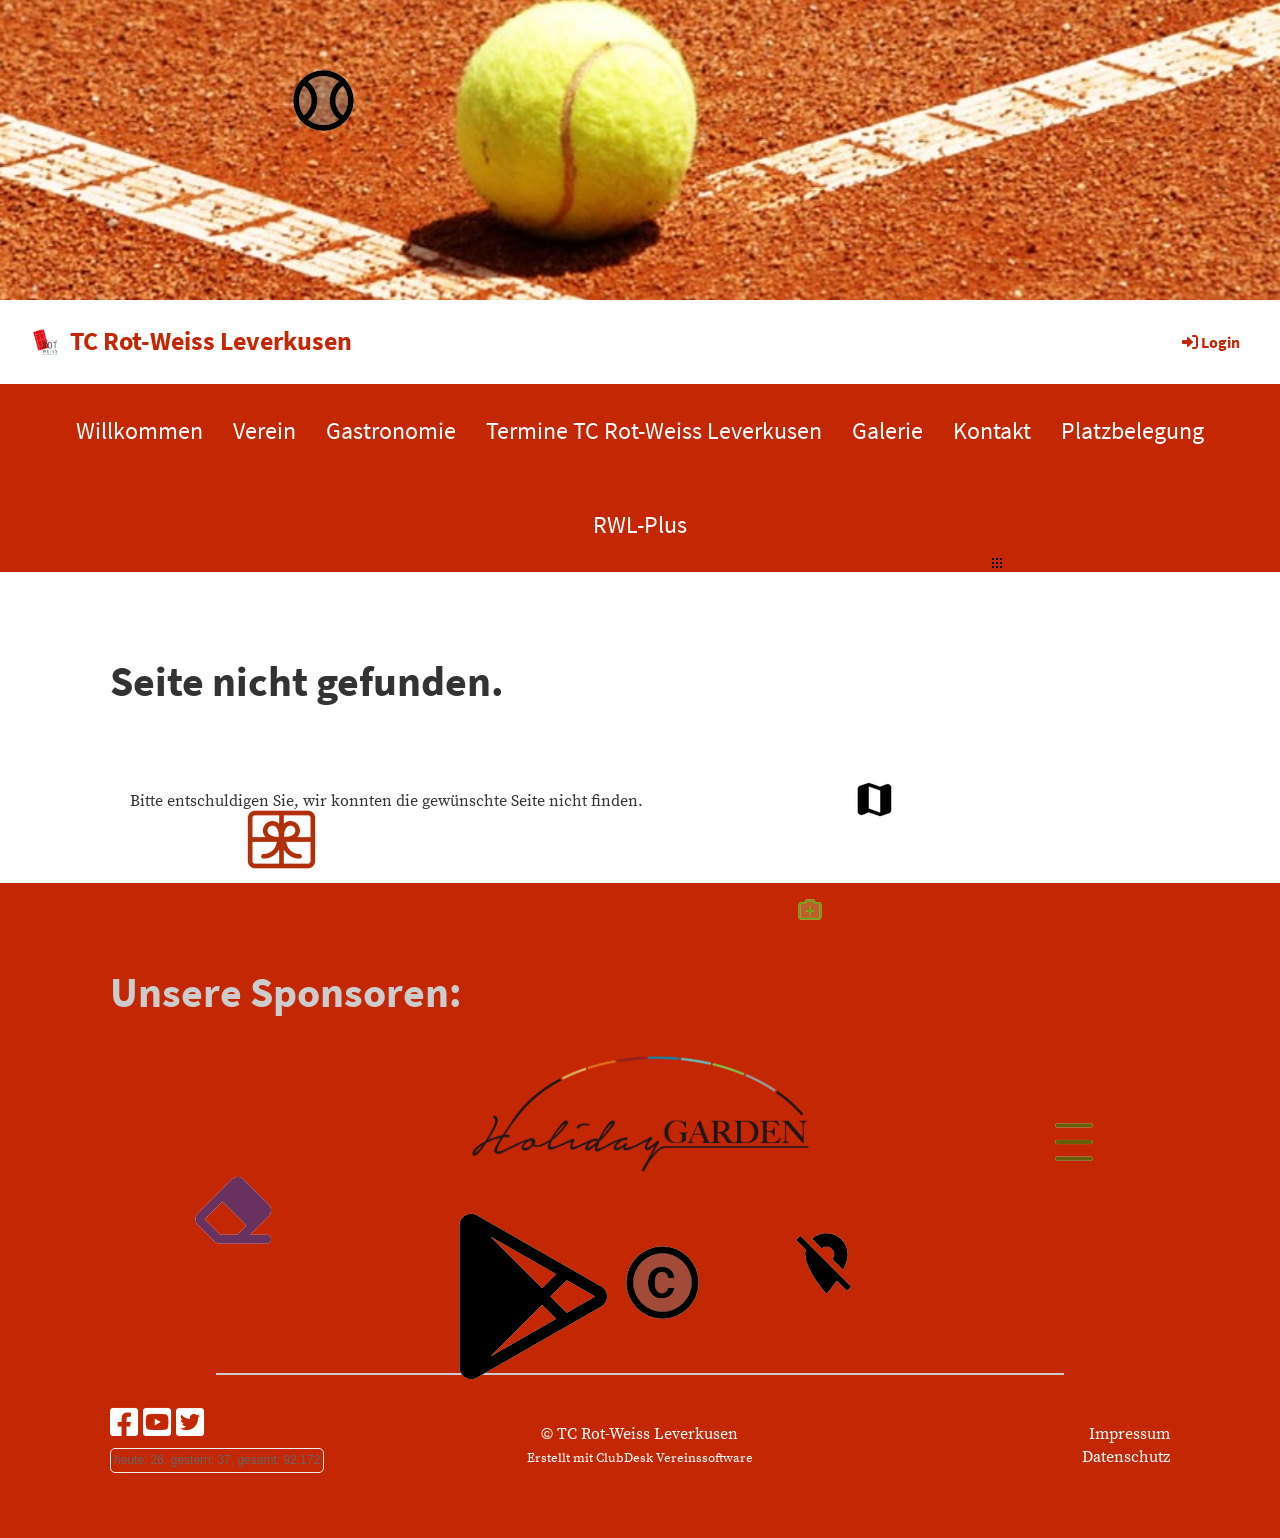 The image size is (1280, 1538). Describe the element at coordinates (323, 100) in the screenshot. I see `access baseball scores and updates` at that location.